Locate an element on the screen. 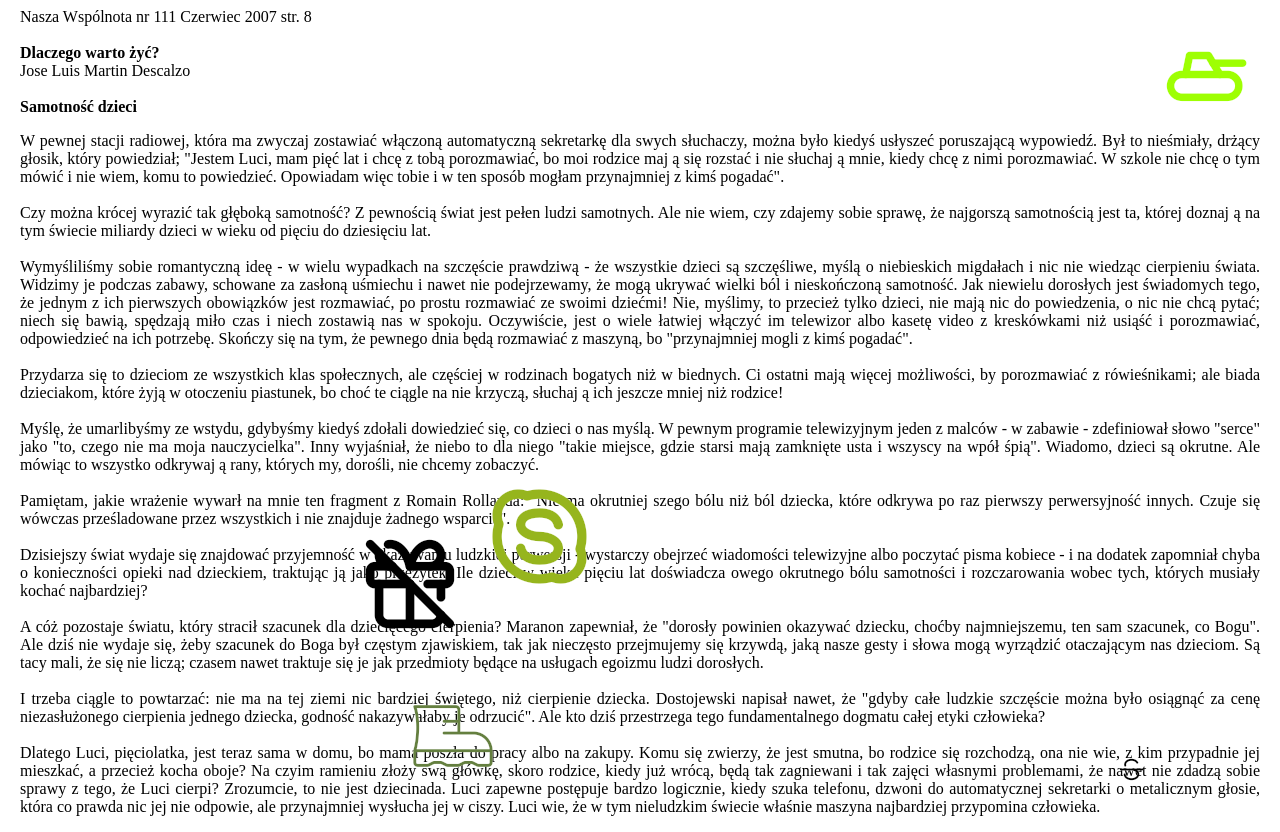 The height and width of the screenshot is (832, 1280). open Skype app is located at coordinates (539, 536).